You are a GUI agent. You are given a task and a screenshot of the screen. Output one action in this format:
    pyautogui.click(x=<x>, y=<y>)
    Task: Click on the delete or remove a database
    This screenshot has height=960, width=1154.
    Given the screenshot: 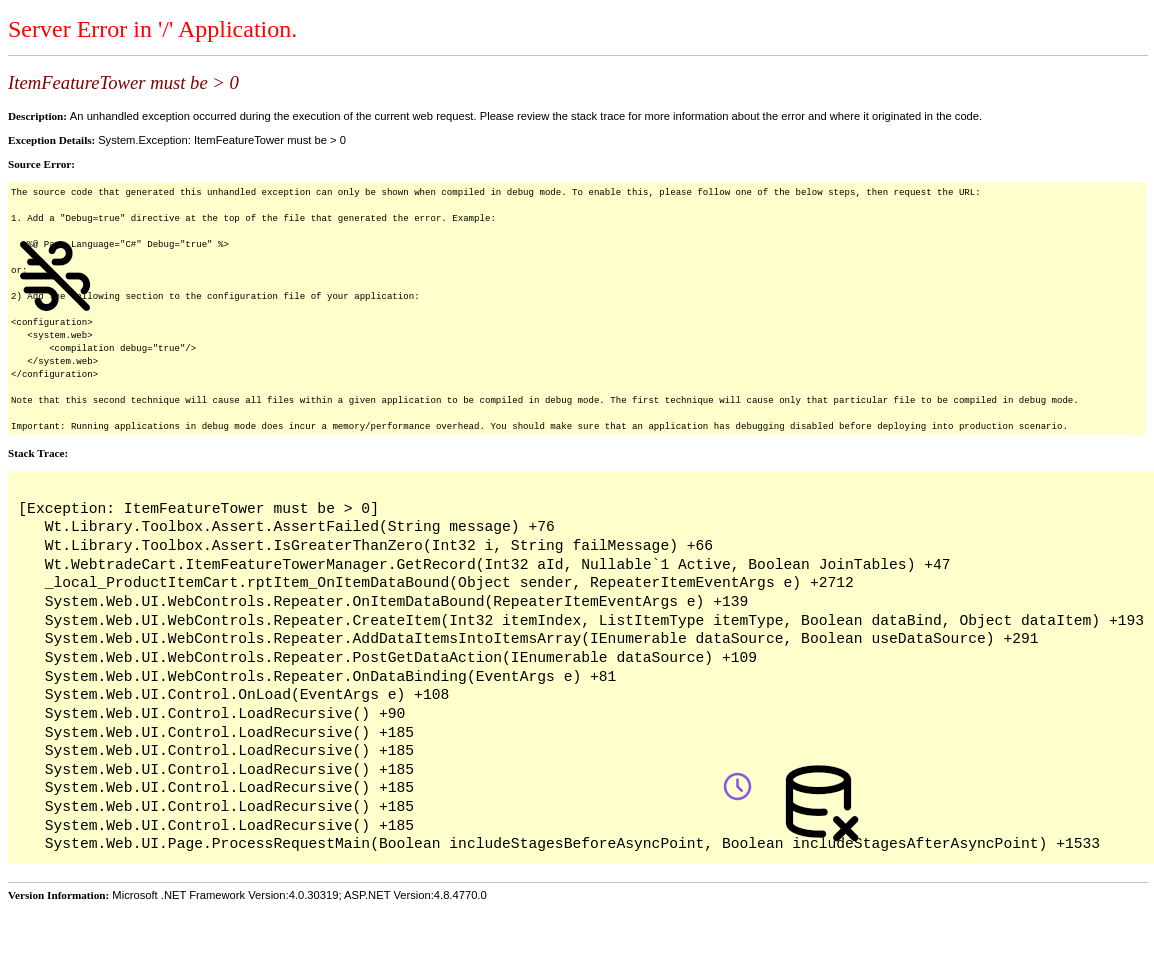 What is the action you would take?
    pyautogui.click(x=818, y=801)
    